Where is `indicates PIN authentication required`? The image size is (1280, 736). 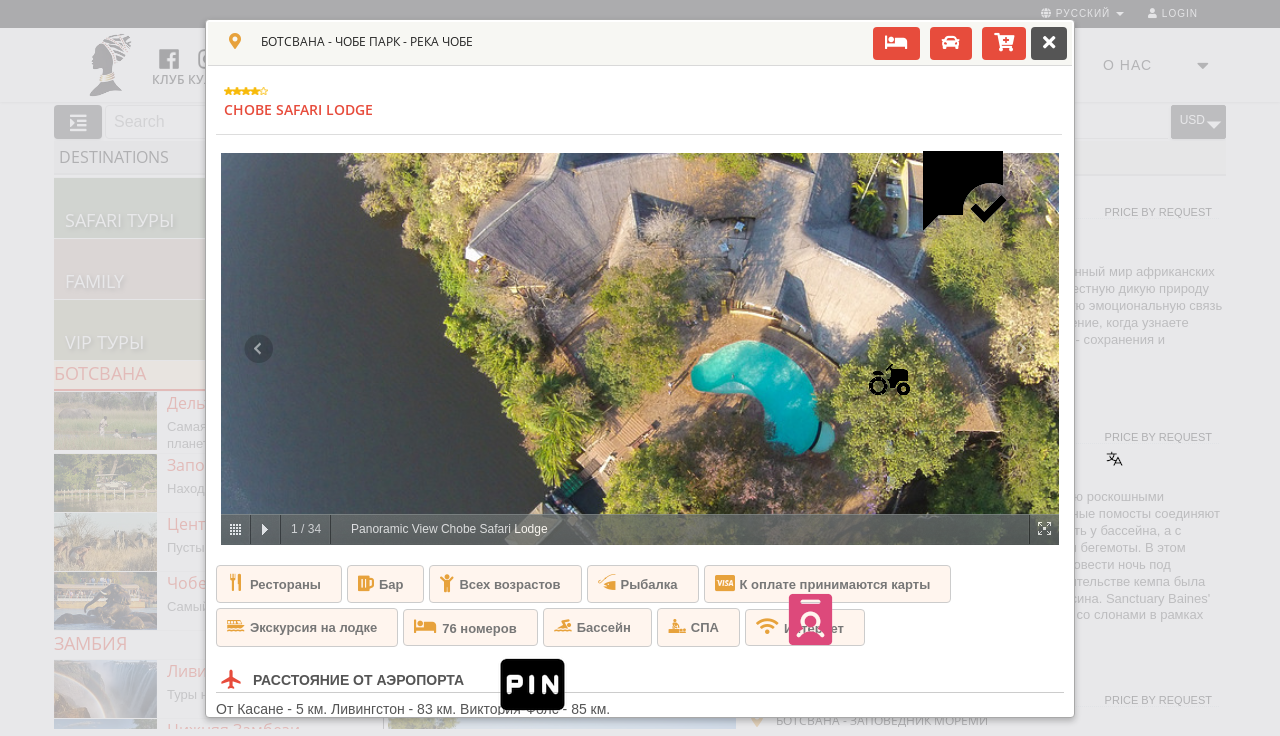
indicates PIN authentication required is located at coordinates (532, 684).